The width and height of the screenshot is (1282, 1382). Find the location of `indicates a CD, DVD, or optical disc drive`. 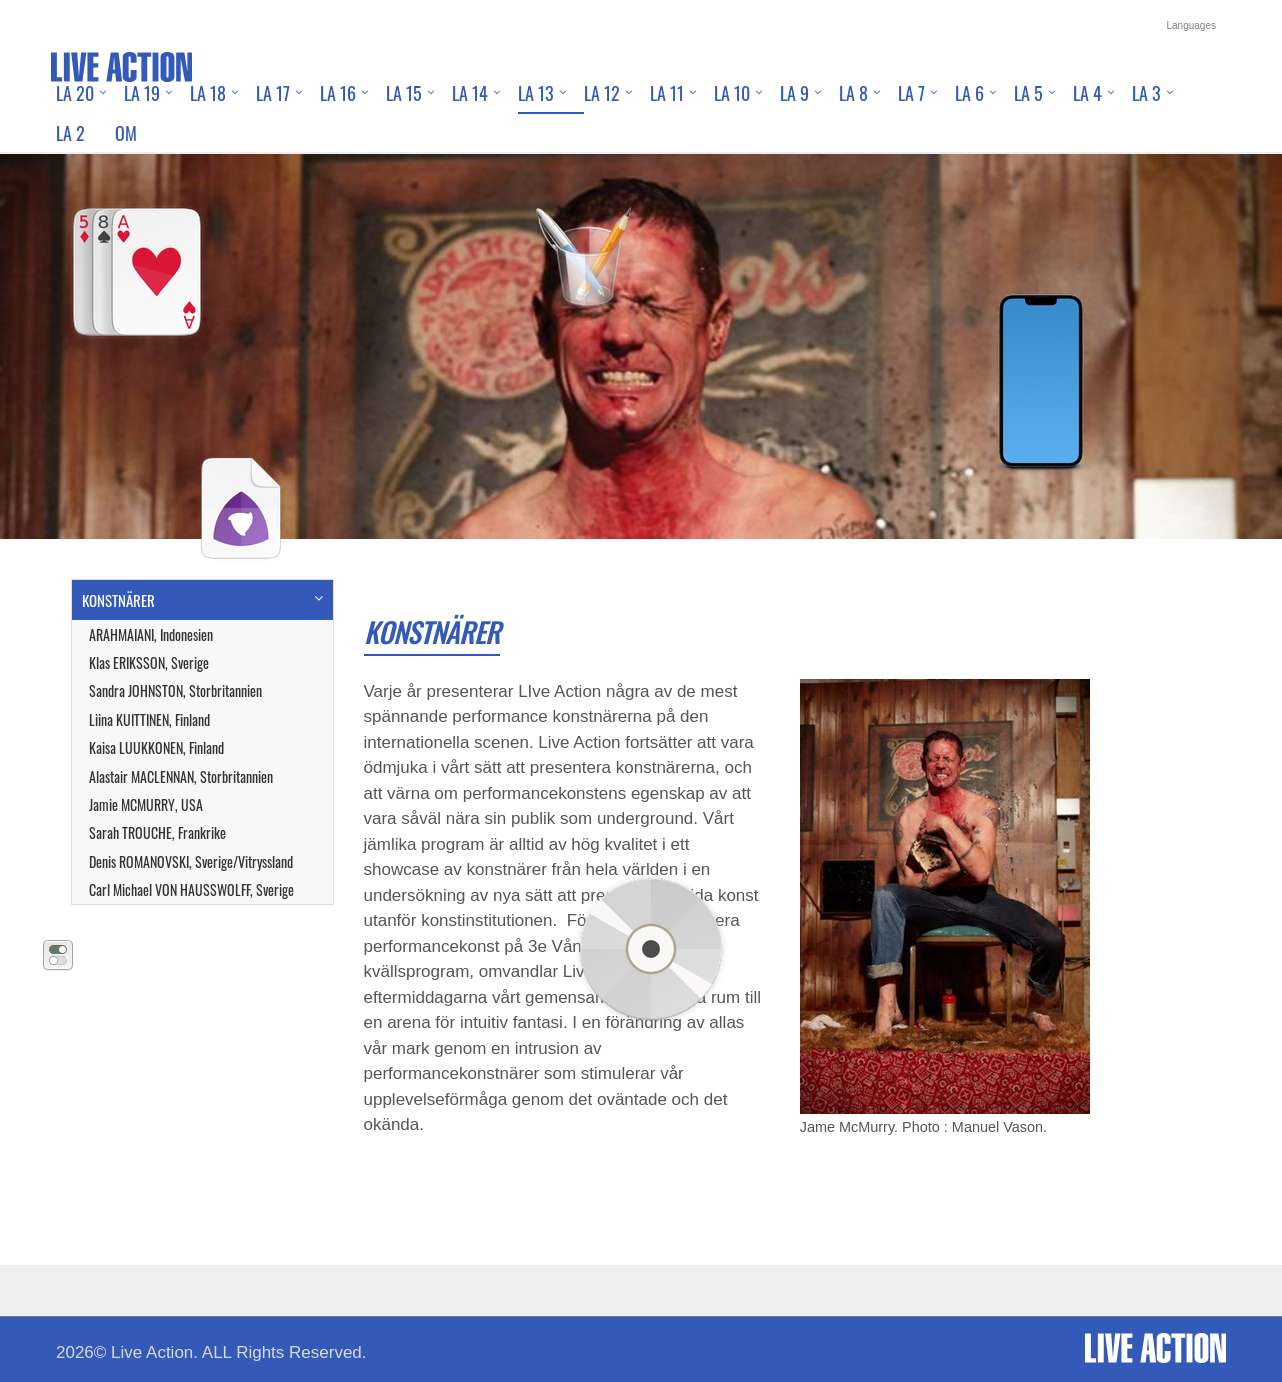

indicates a CD, DVD, or optical disc drive is located at coordinates (651, 949).